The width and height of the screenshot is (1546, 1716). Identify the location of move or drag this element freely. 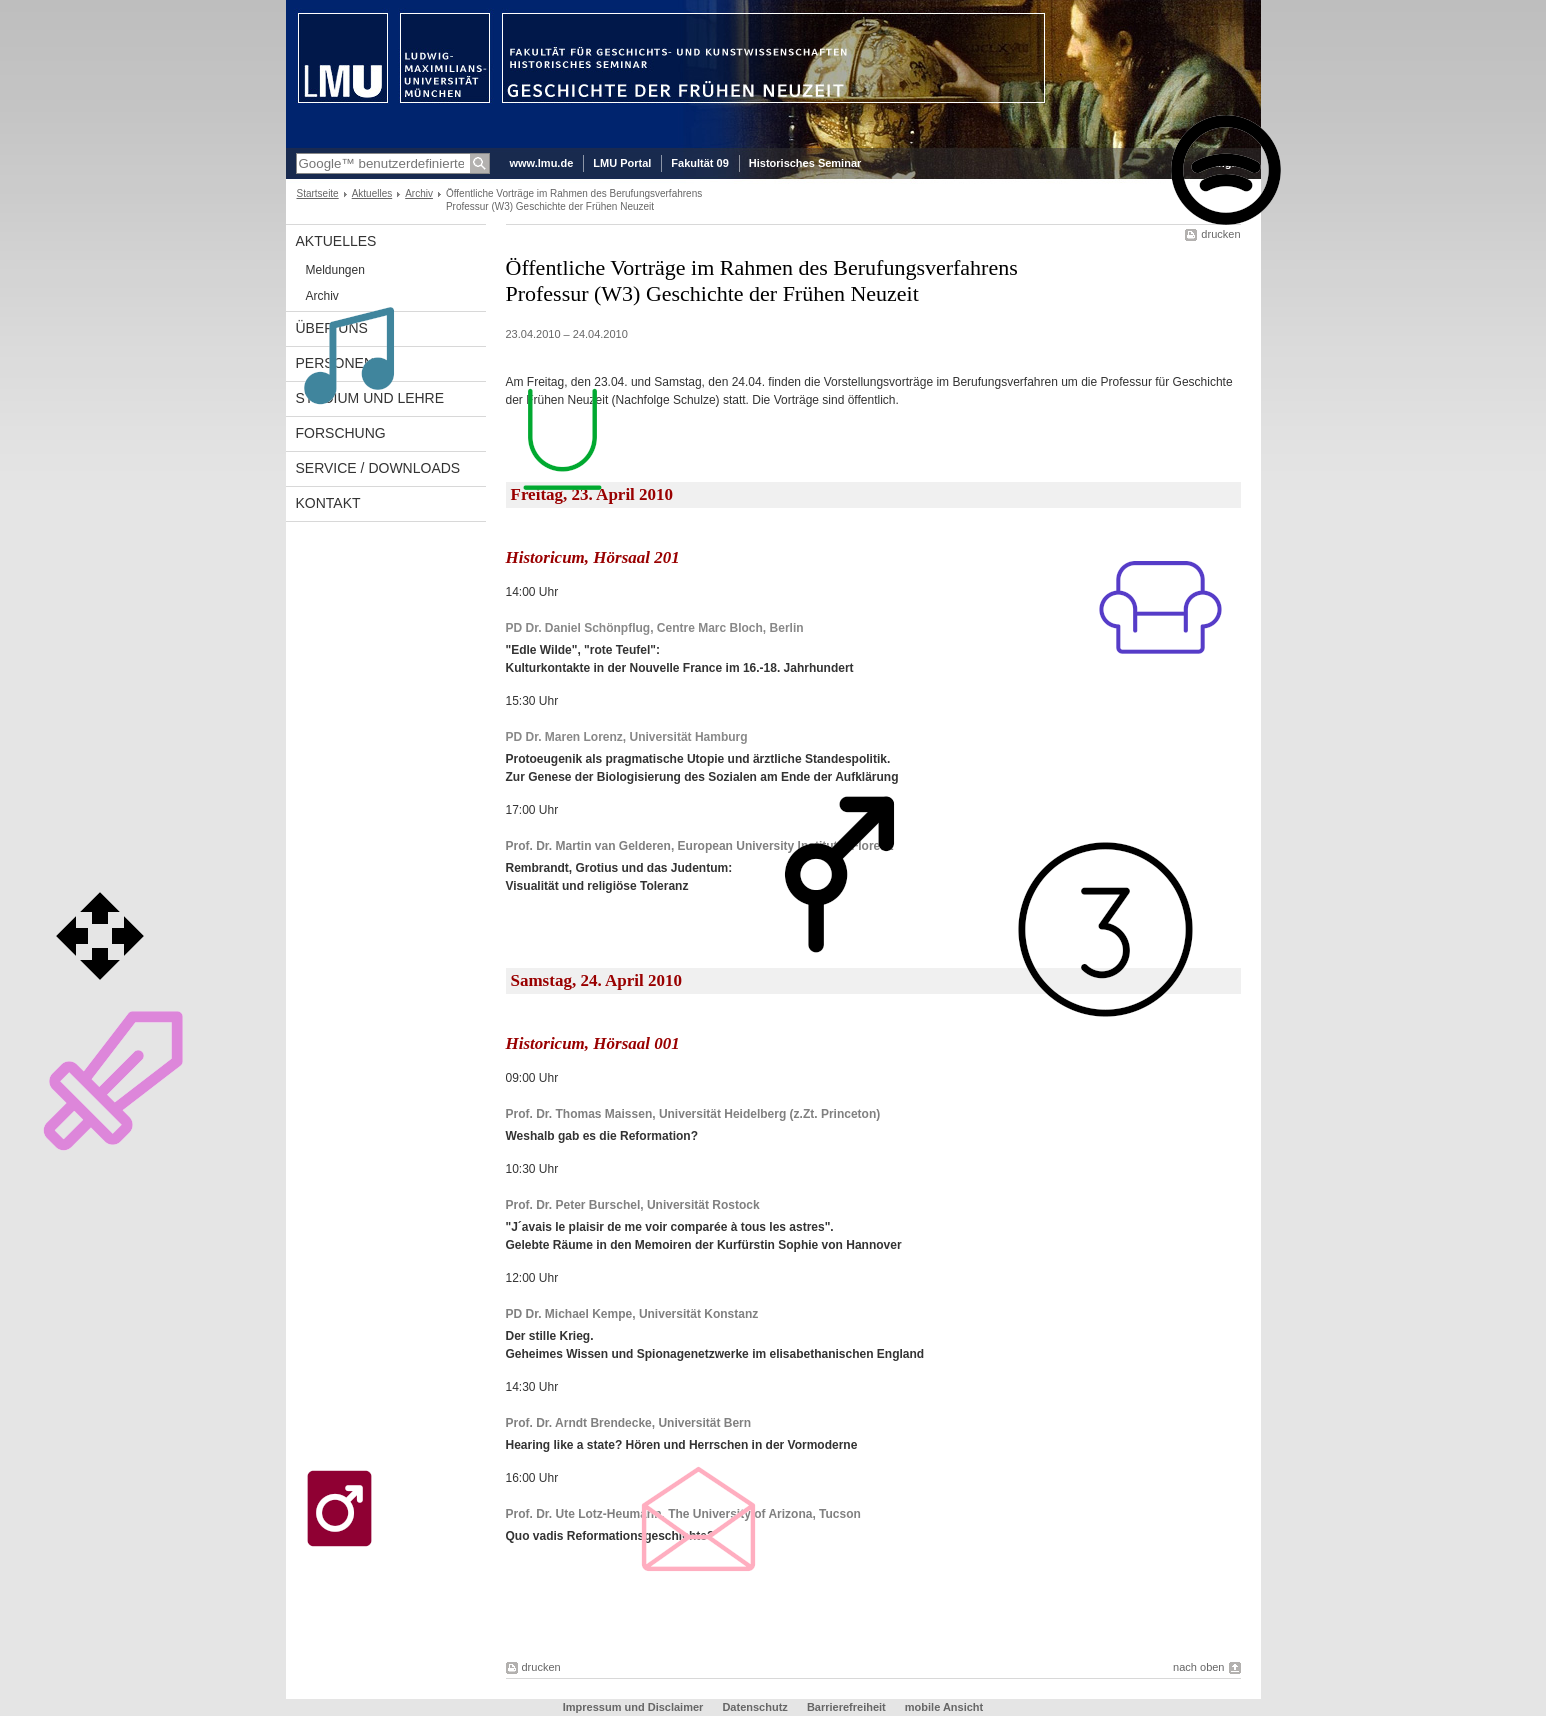
(100, 936).